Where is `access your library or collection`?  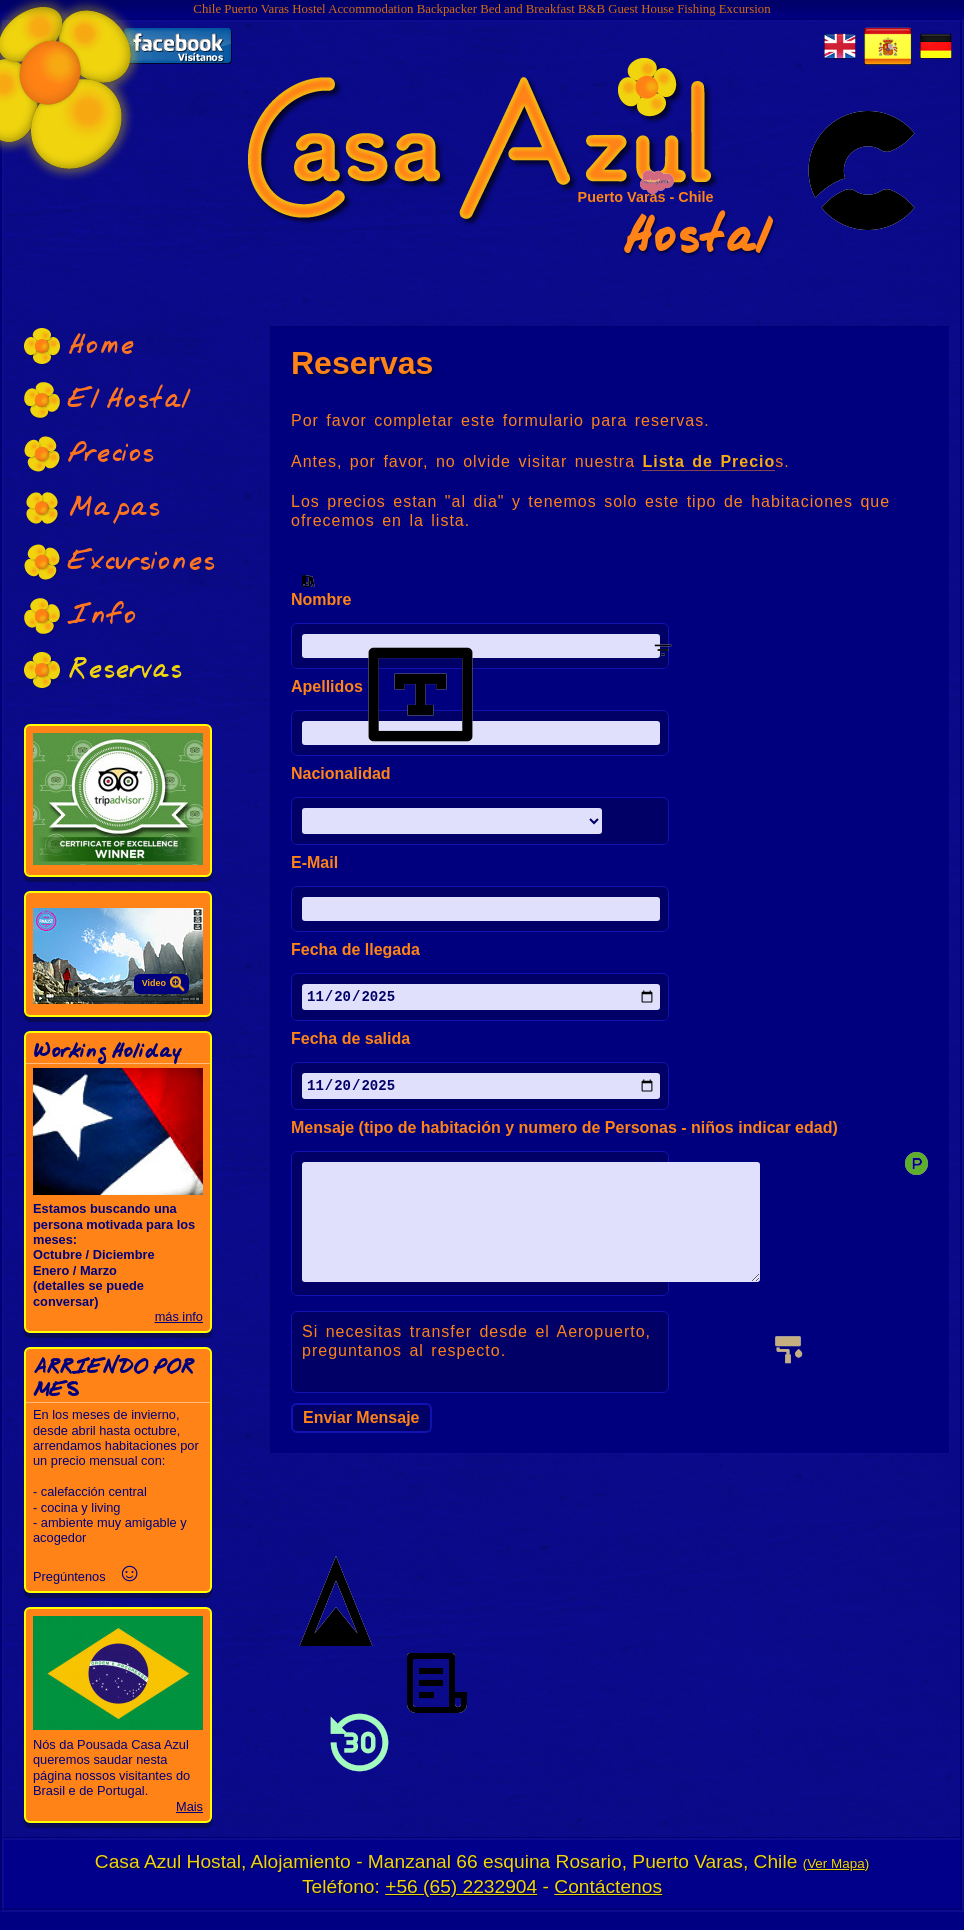 access your library or collection is located at coordinates (308, 581).